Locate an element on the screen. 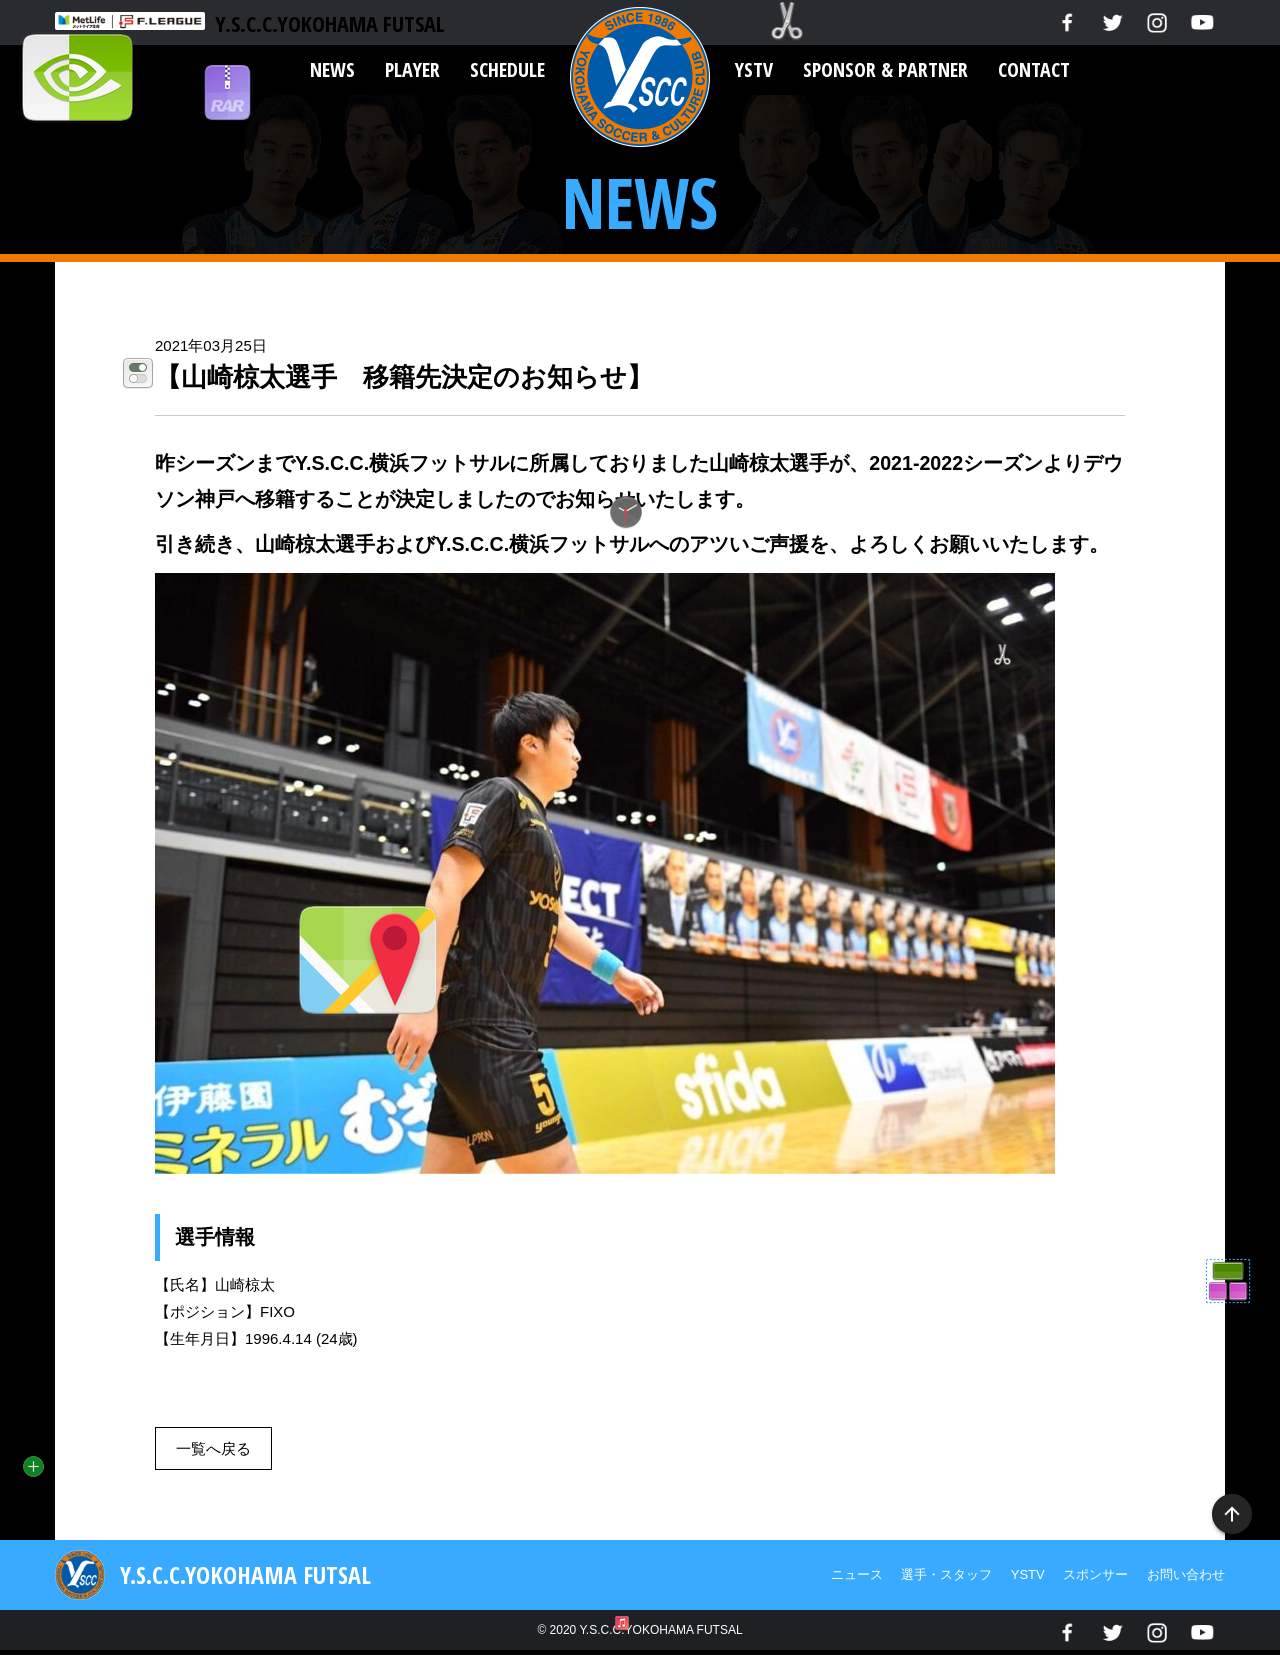 The image size is (1280, 1655). open the clocks application is located at coordinates (626, 512).